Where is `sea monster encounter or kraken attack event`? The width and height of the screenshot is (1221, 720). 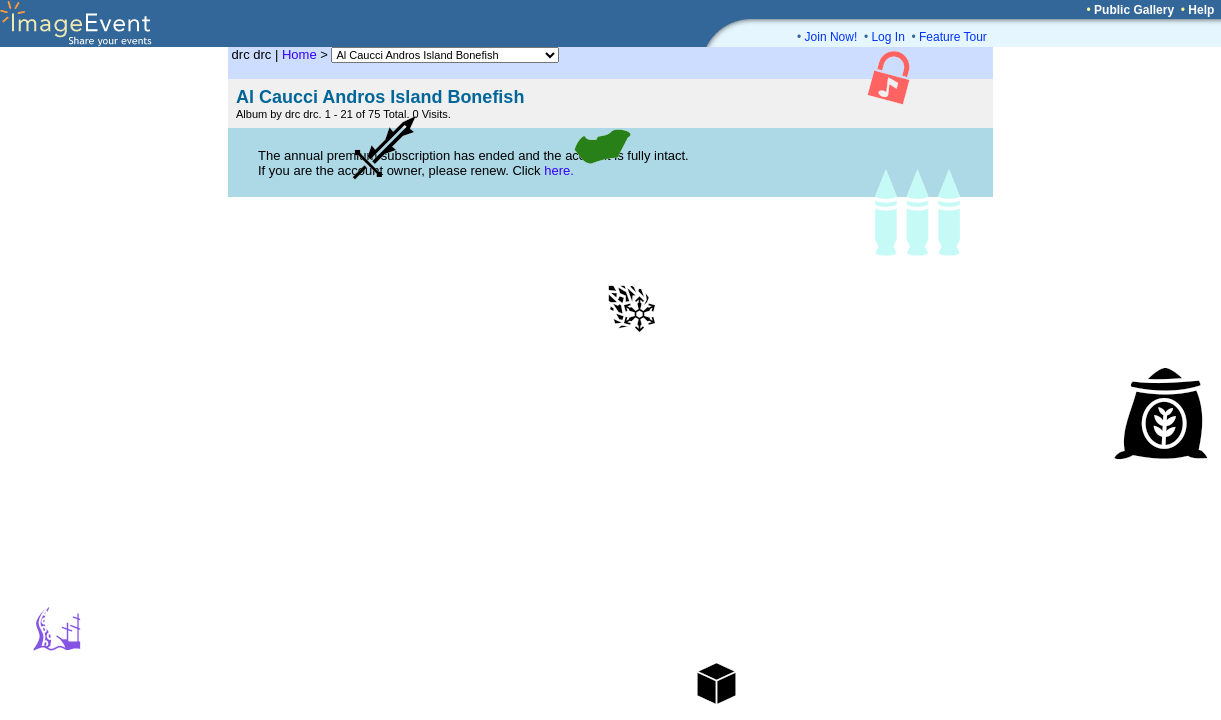
sea monster encounter or kraken attack event is located at coordinates (57, 628).